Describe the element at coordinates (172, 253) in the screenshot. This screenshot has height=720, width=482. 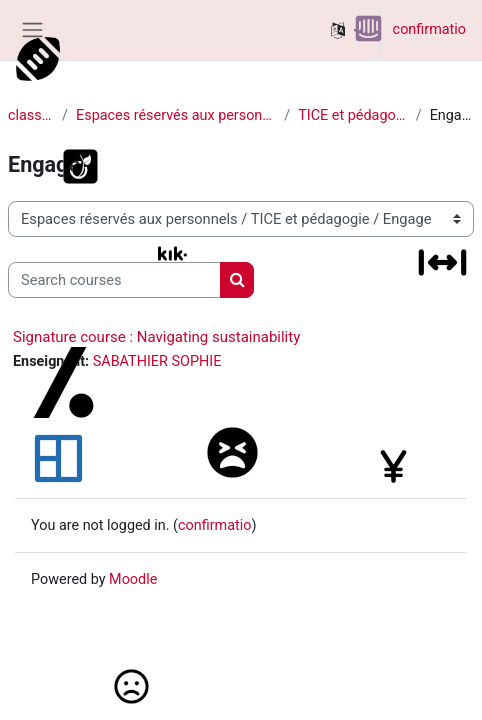
I see `open kik messenger app` at that location.